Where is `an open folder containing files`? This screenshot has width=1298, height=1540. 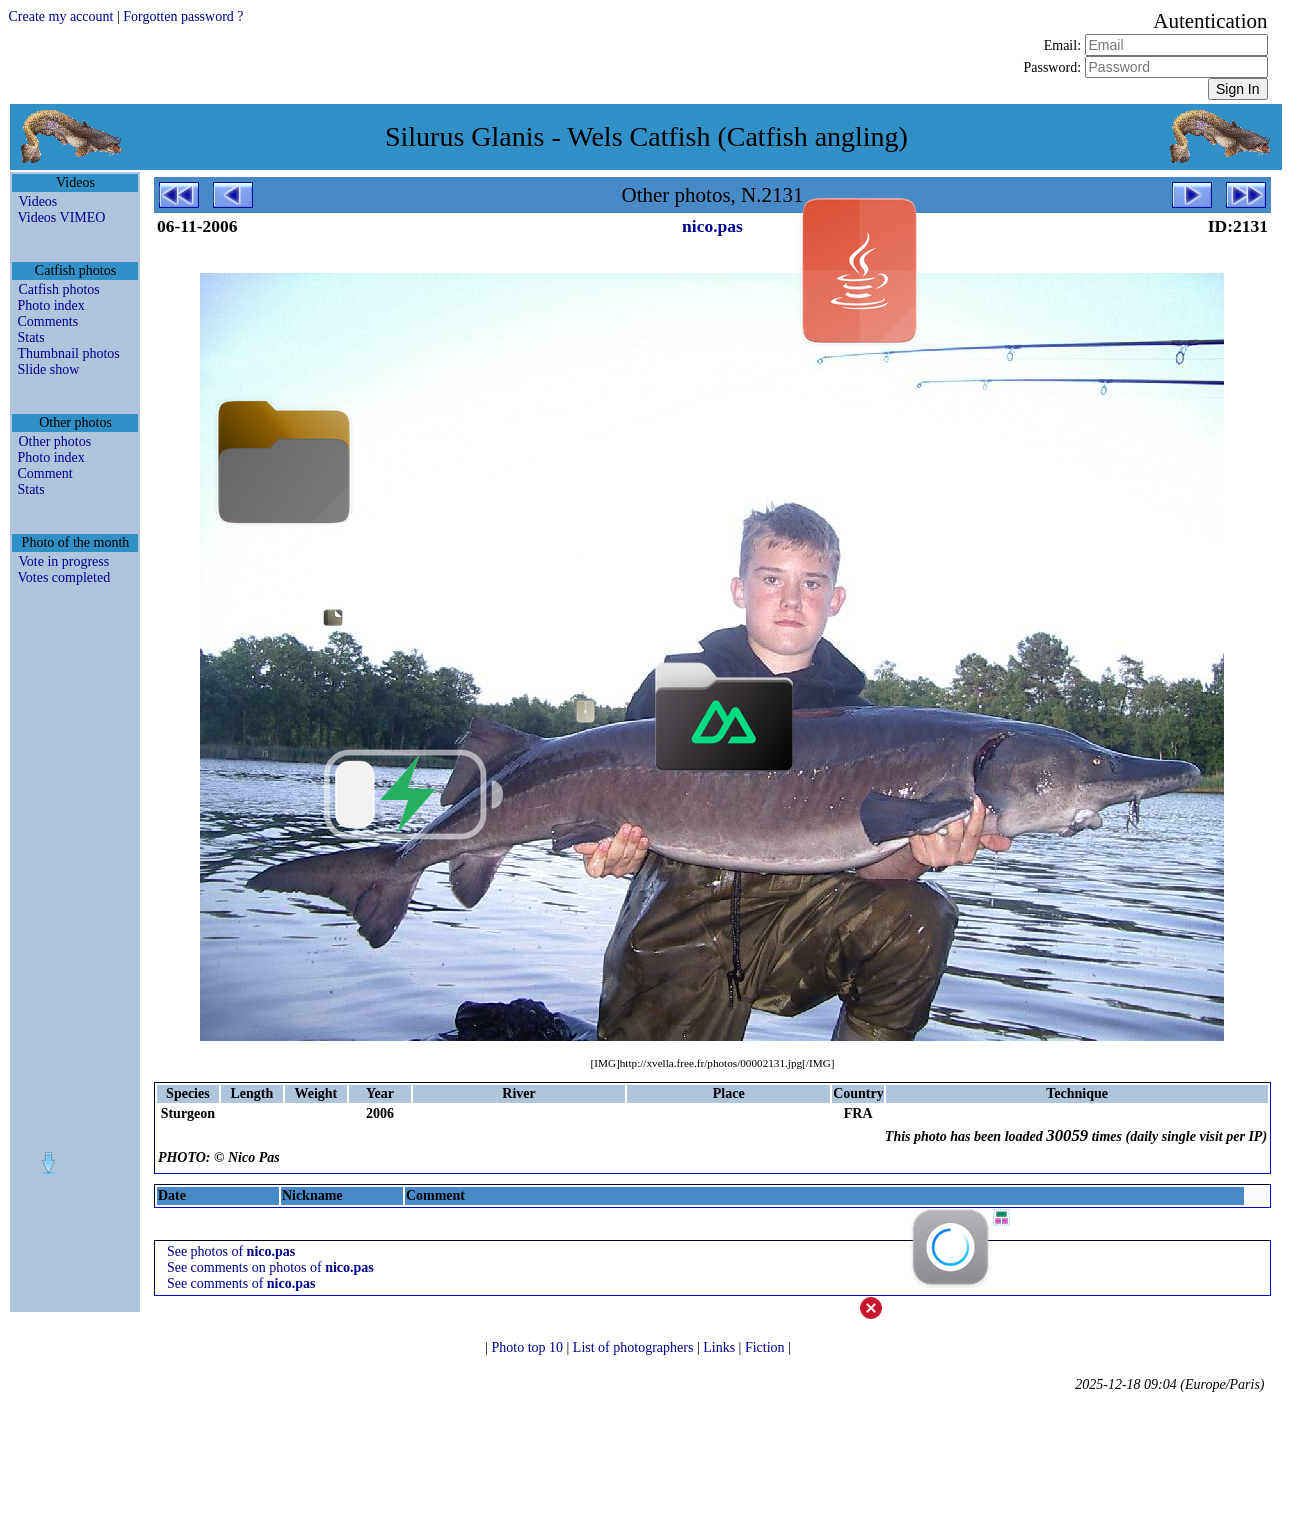 an open folder containing files is located at coordinates (284, 462).